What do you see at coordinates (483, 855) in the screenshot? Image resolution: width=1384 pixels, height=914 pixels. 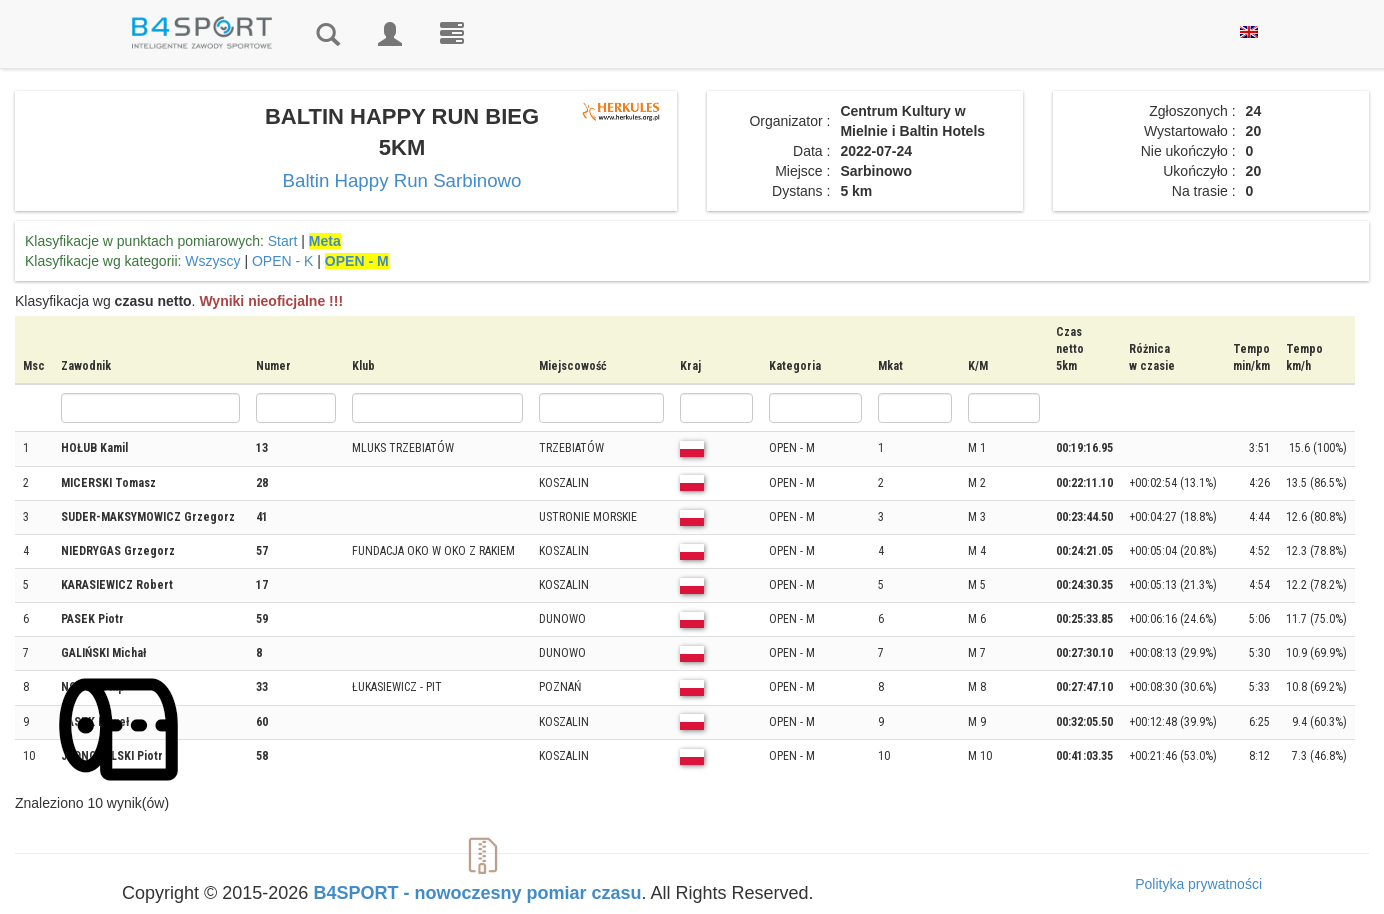 I see `view or open a compressed zip file` at bounding box center [483, 855].